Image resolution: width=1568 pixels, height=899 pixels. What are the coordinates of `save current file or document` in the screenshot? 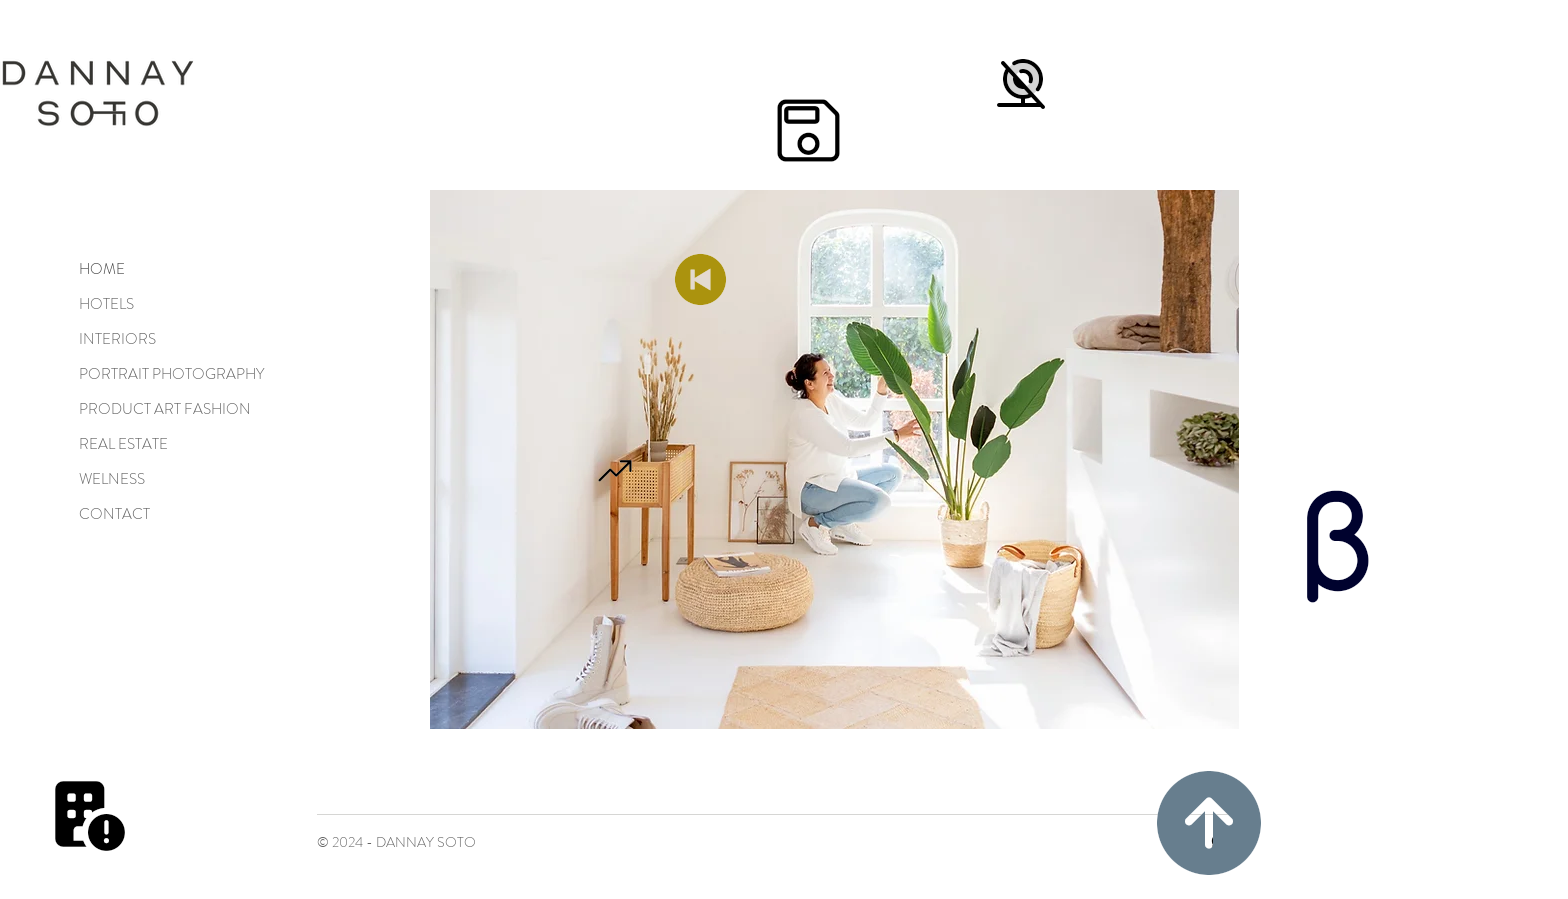 It's located at (808, 130).